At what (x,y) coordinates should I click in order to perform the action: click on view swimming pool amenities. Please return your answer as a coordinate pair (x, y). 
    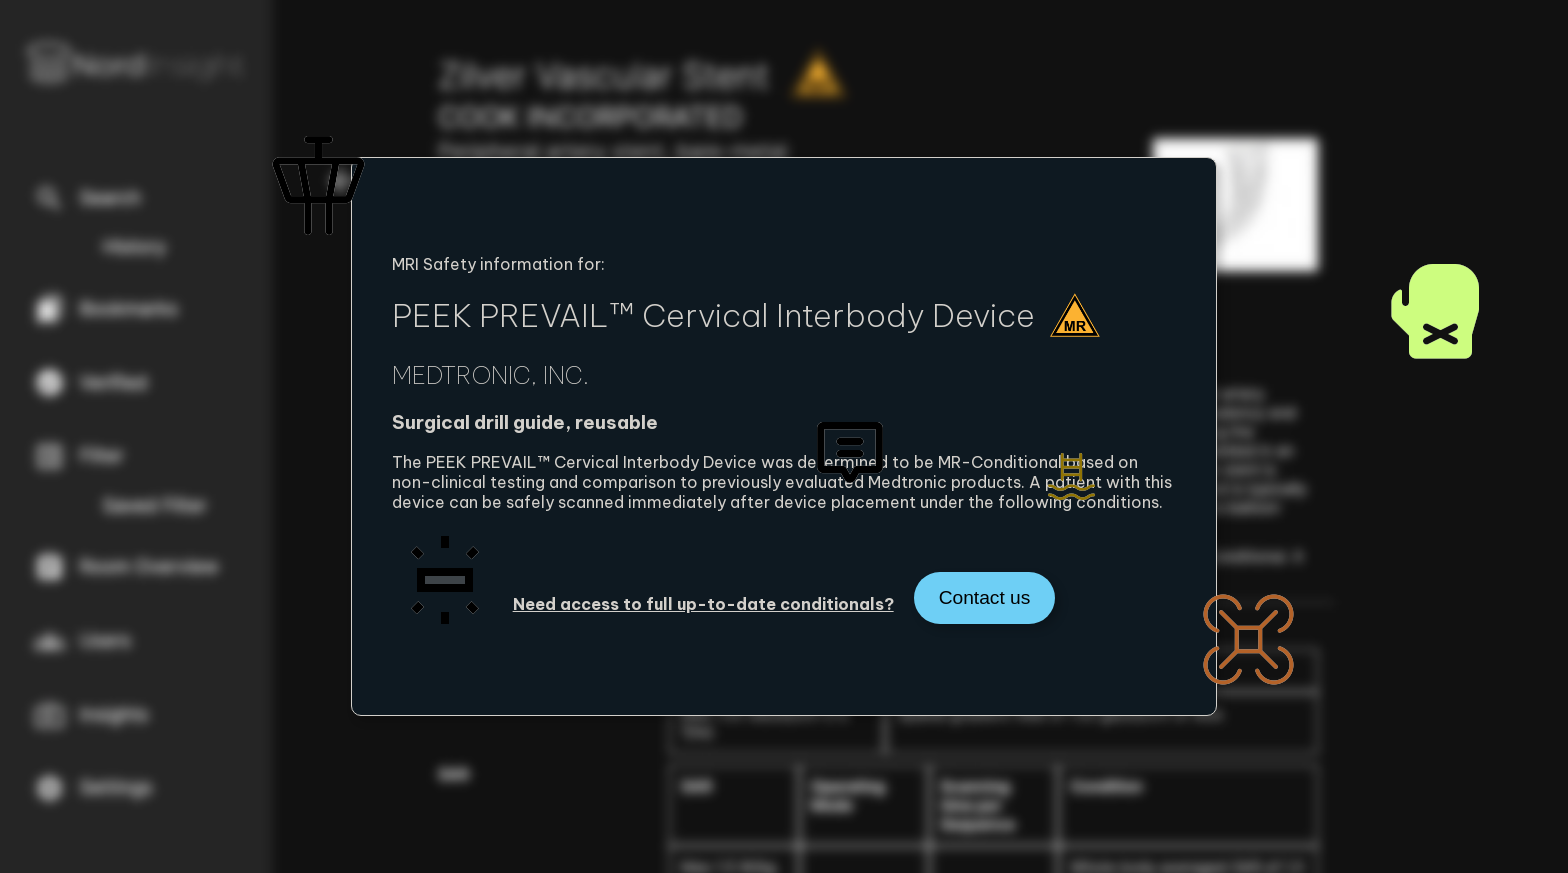
    Looking at the image, I should click on (1071, 476).